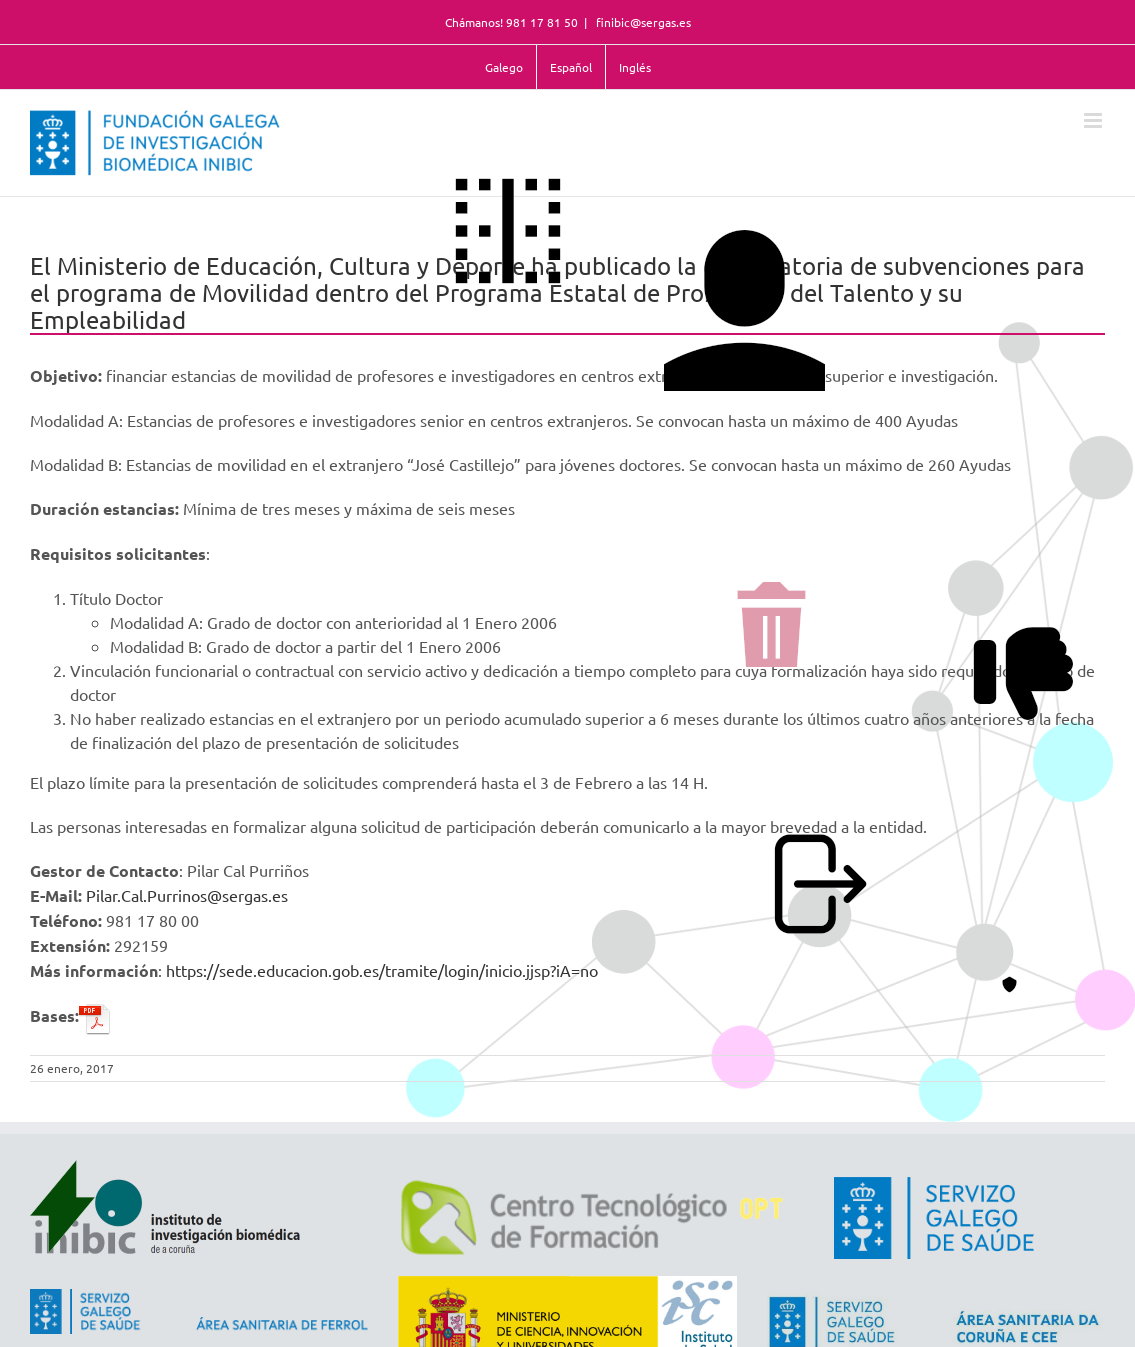  I want to click on view your profile, so click(744, 310).